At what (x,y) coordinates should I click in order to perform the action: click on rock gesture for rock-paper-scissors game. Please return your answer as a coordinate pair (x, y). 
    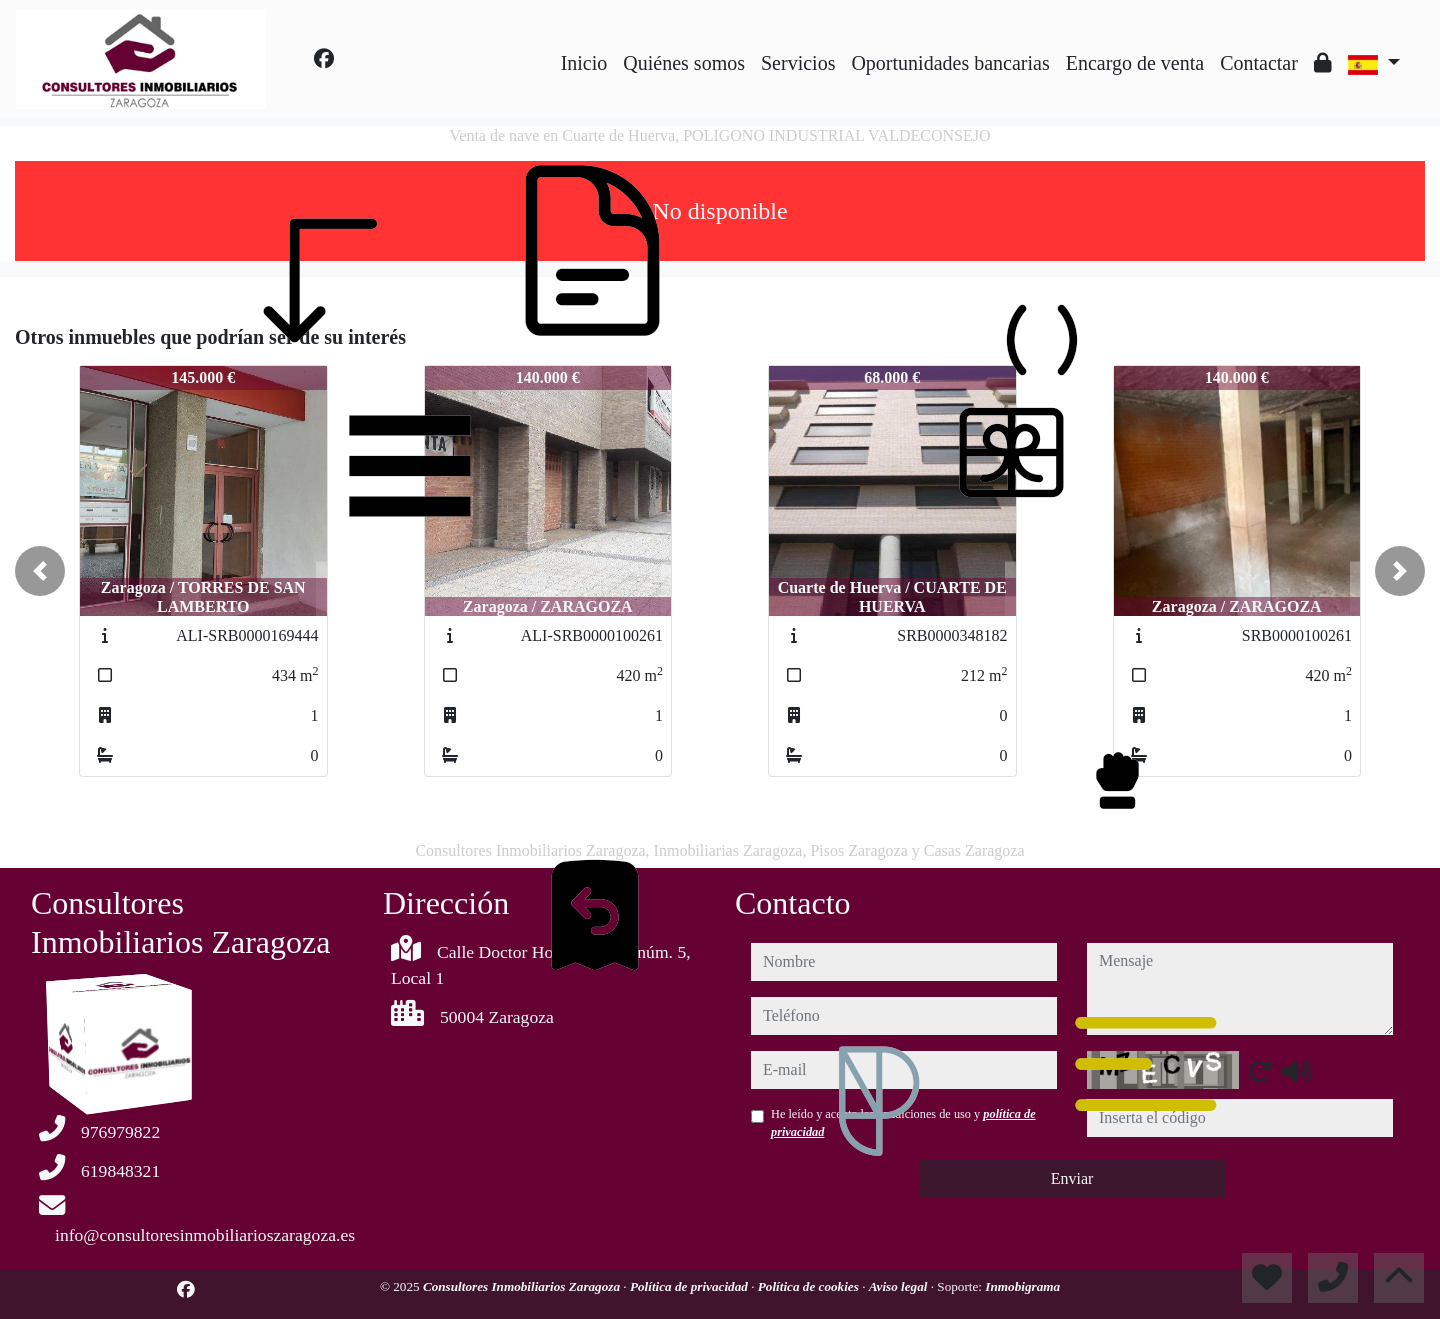
    Looking at the image, I should click on (1117, 780).